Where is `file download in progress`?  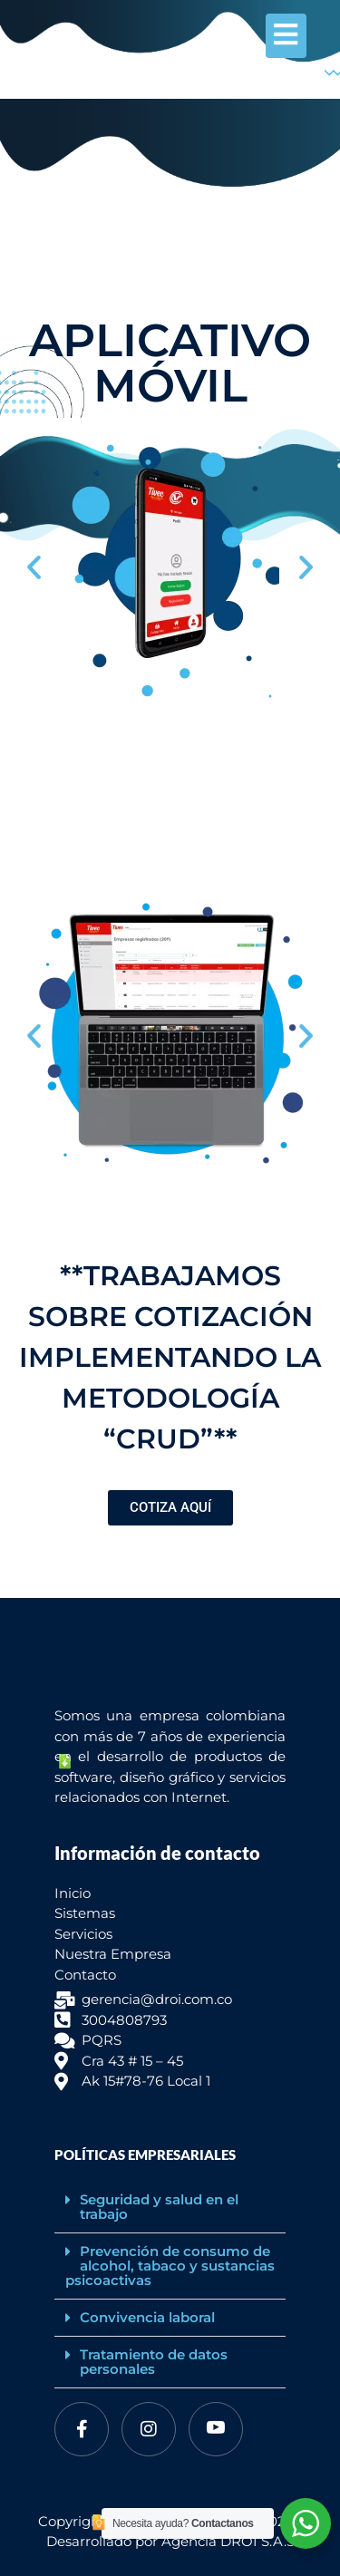 file download in progress is located at coordinates (64, 1761).